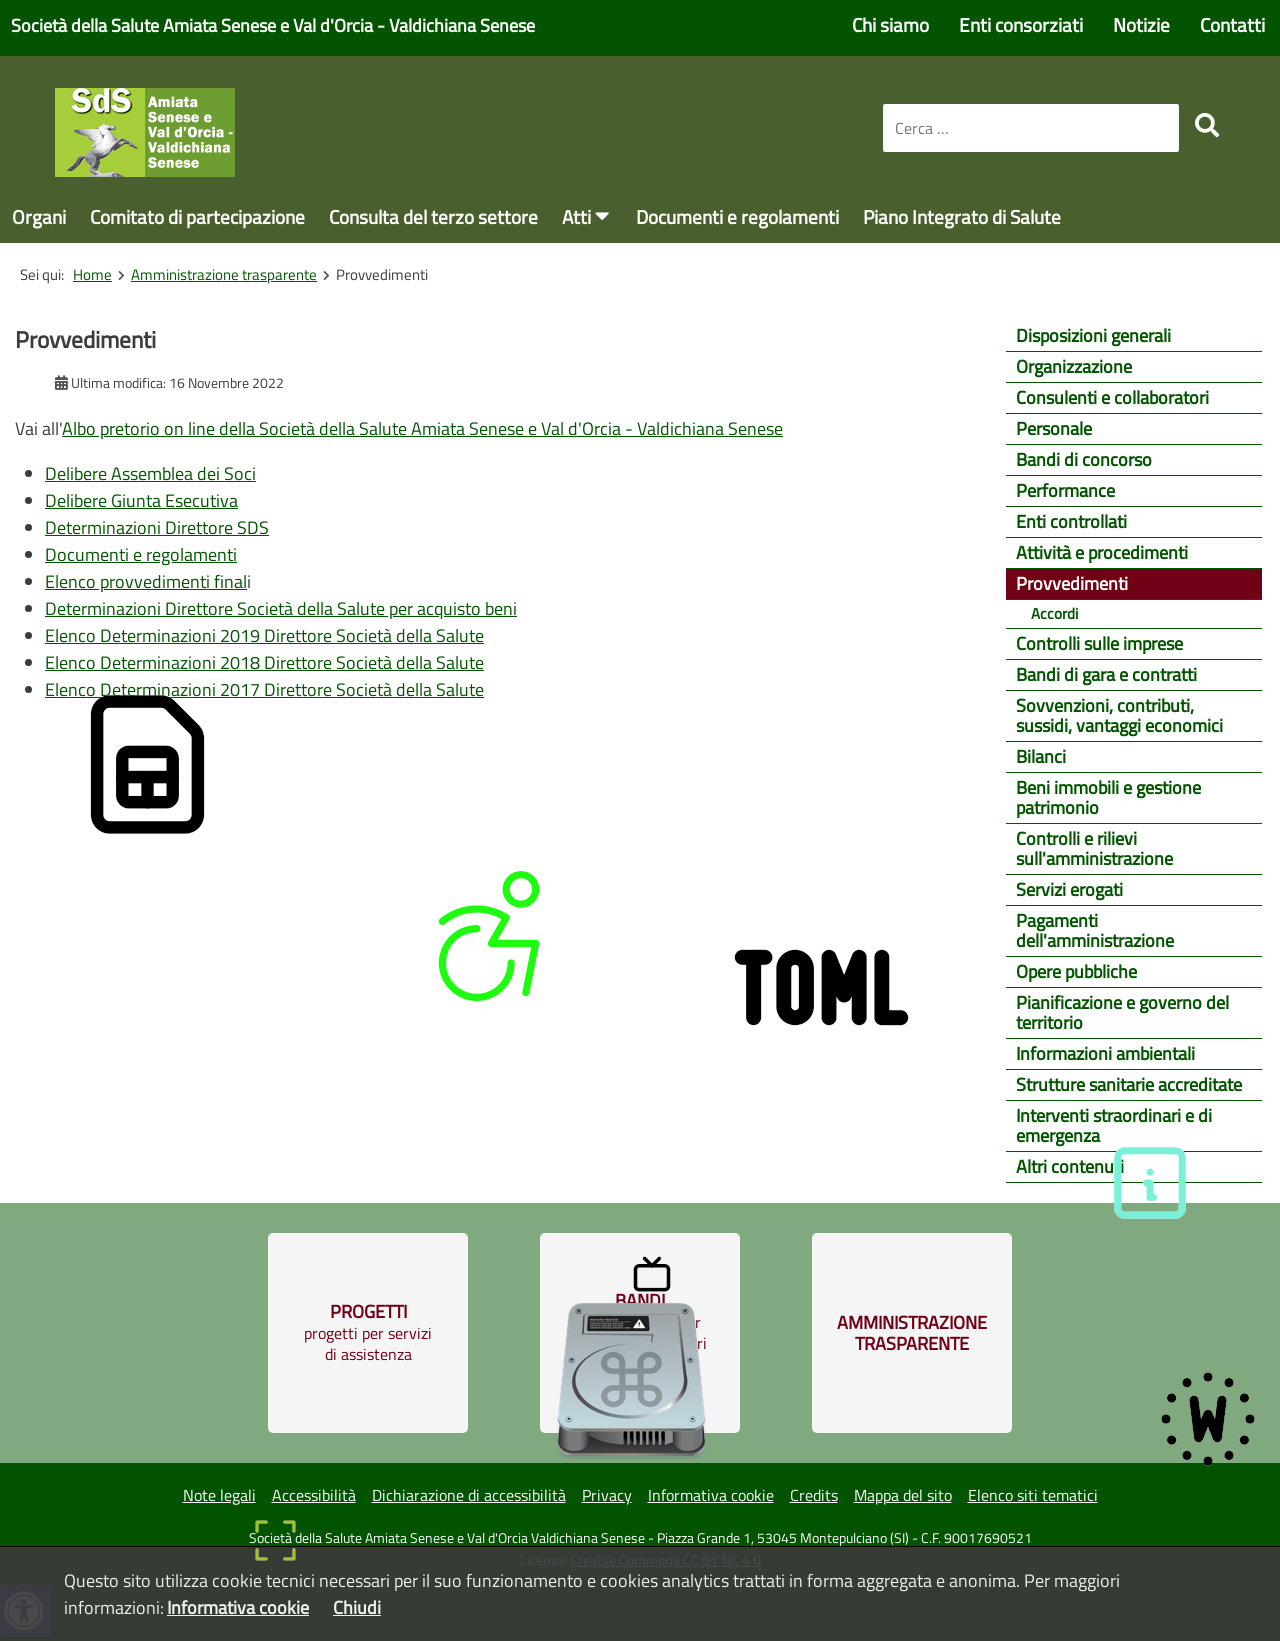  Describe the element at coordinates (147, 764) in the screenshot. I see `manage SIM card settings` at that location.